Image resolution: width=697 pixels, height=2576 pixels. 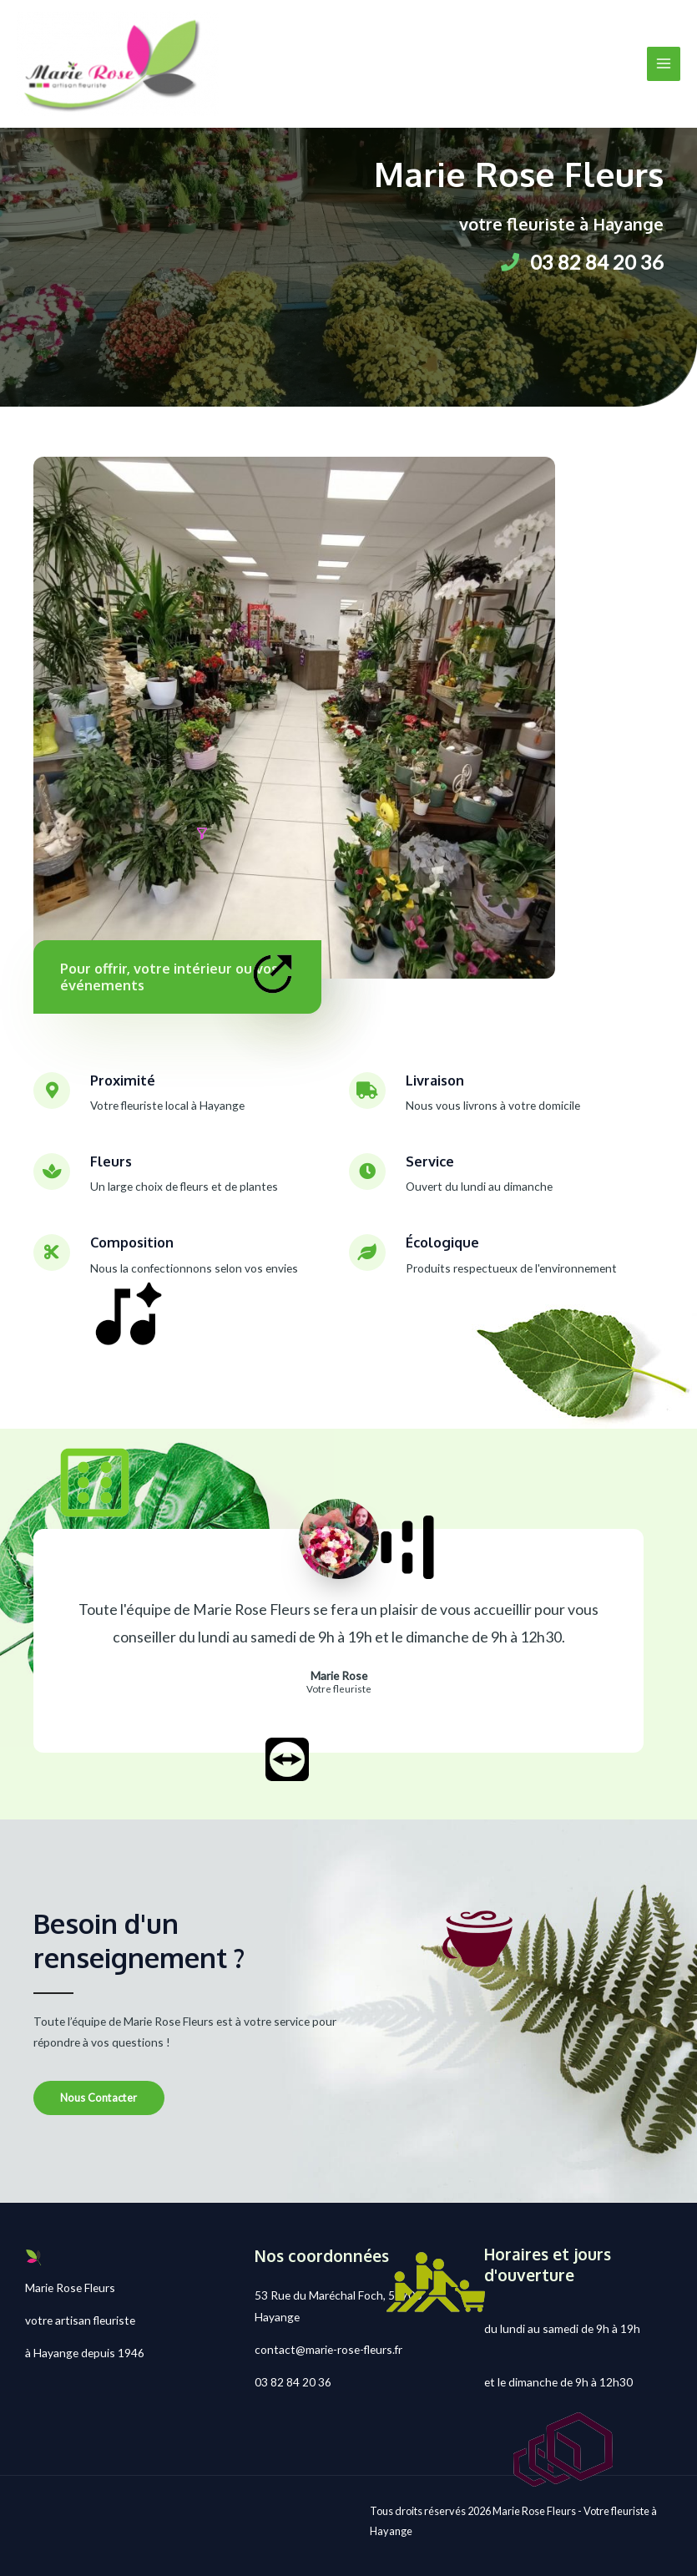 What do you see at coordinates (94, 1482) in the screenshot?
I see `indicates a dice roll result of six` at bounding box center [94, 1482].